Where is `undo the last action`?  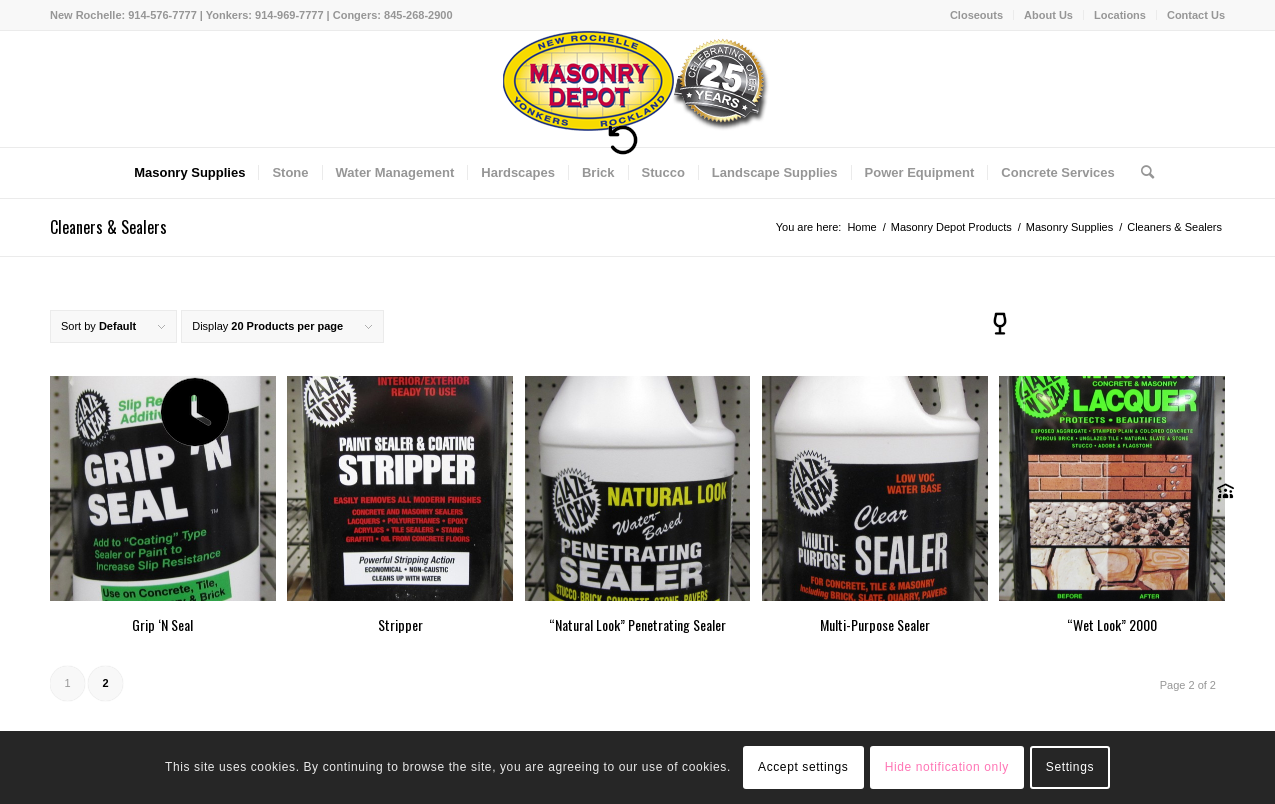 undo the last action is located at coordinates (623, 140).